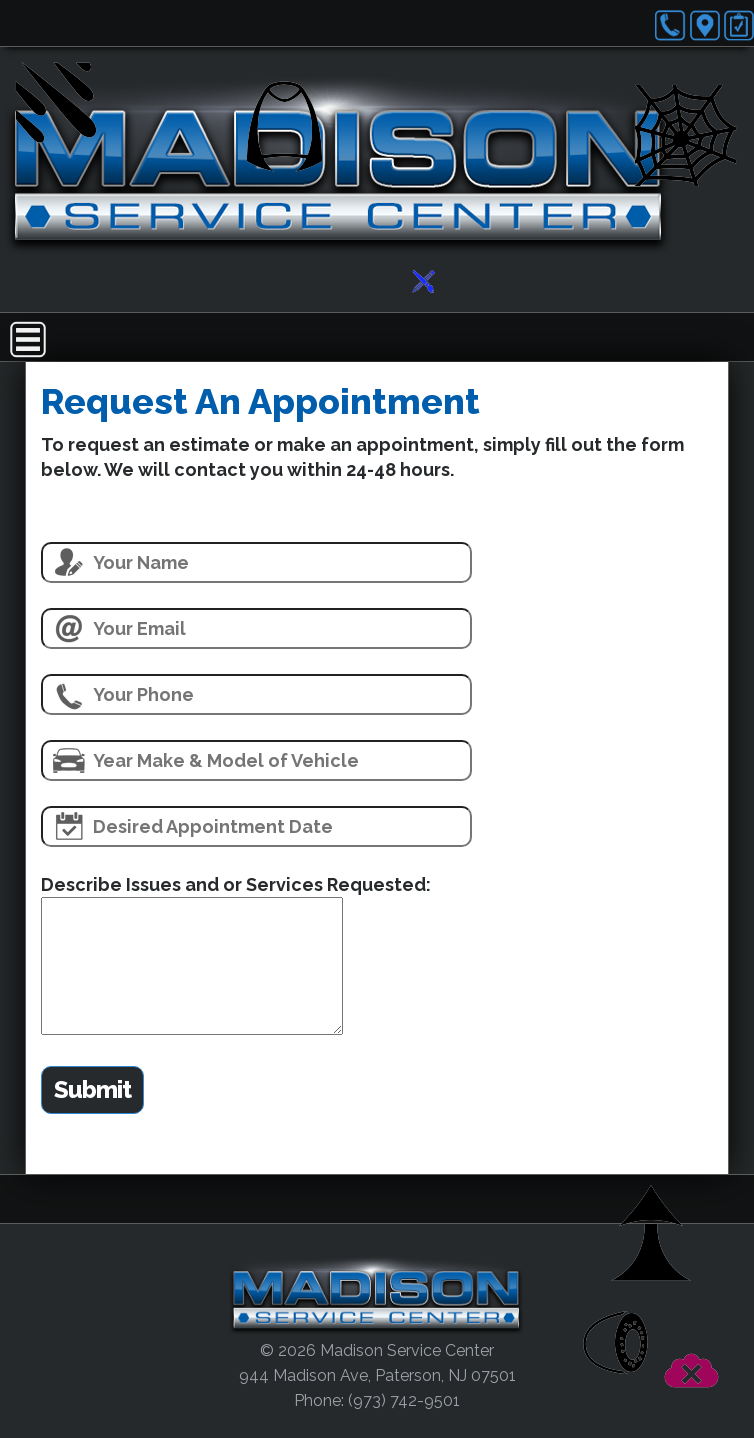 The width and height of the screenshot is (754, 1438). I want to click on indicates heavy rain weather condition, so click(56, 102).